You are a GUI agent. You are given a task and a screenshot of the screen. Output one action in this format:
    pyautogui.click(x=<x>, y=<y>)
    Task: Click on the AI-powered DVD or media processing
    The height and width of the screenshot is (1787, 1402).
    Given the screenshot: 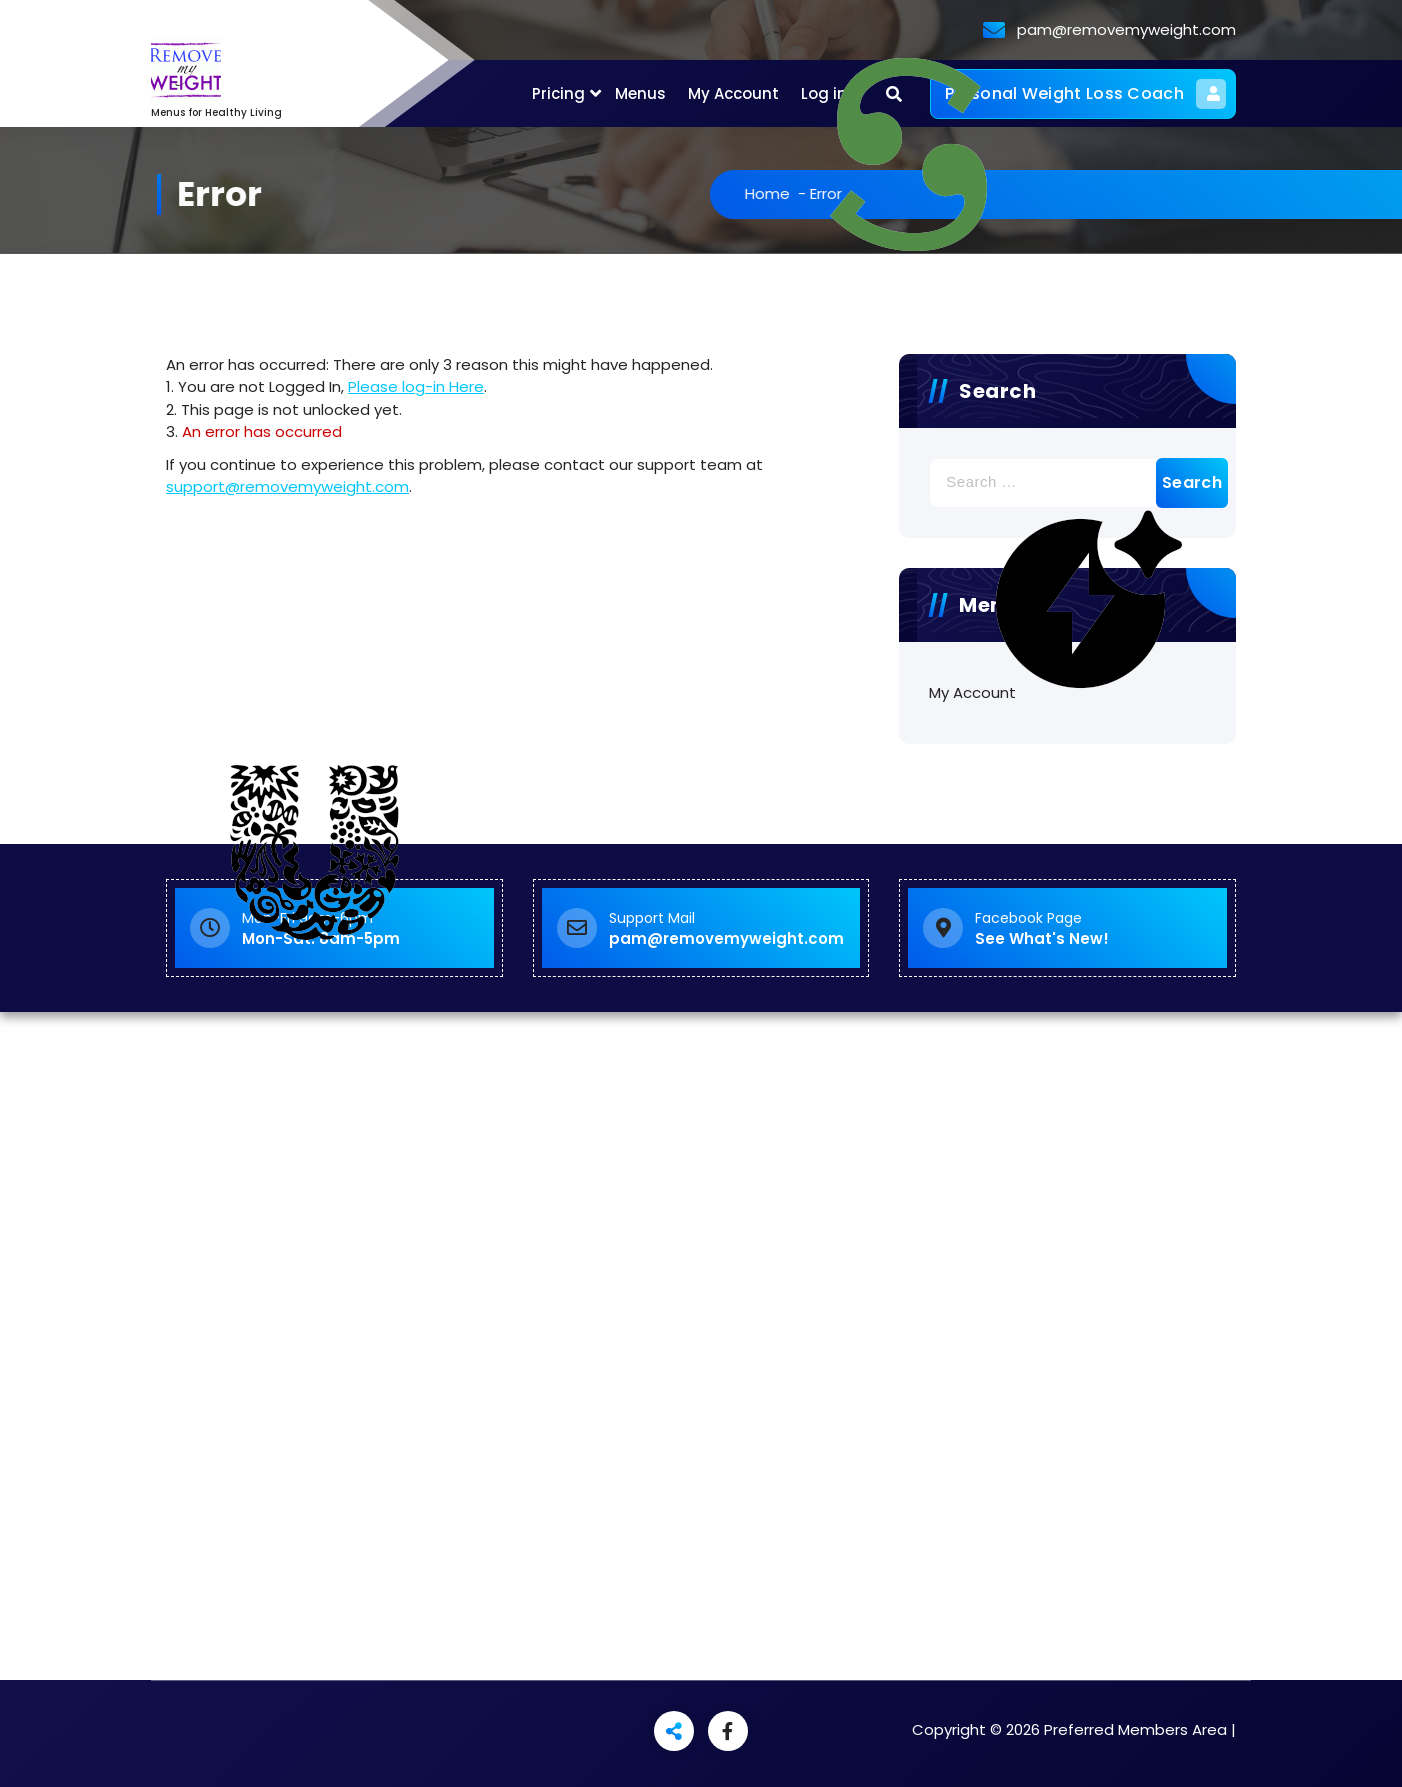 What is the action you would take?
    pyautogui.click(x=1080, y=603)
    